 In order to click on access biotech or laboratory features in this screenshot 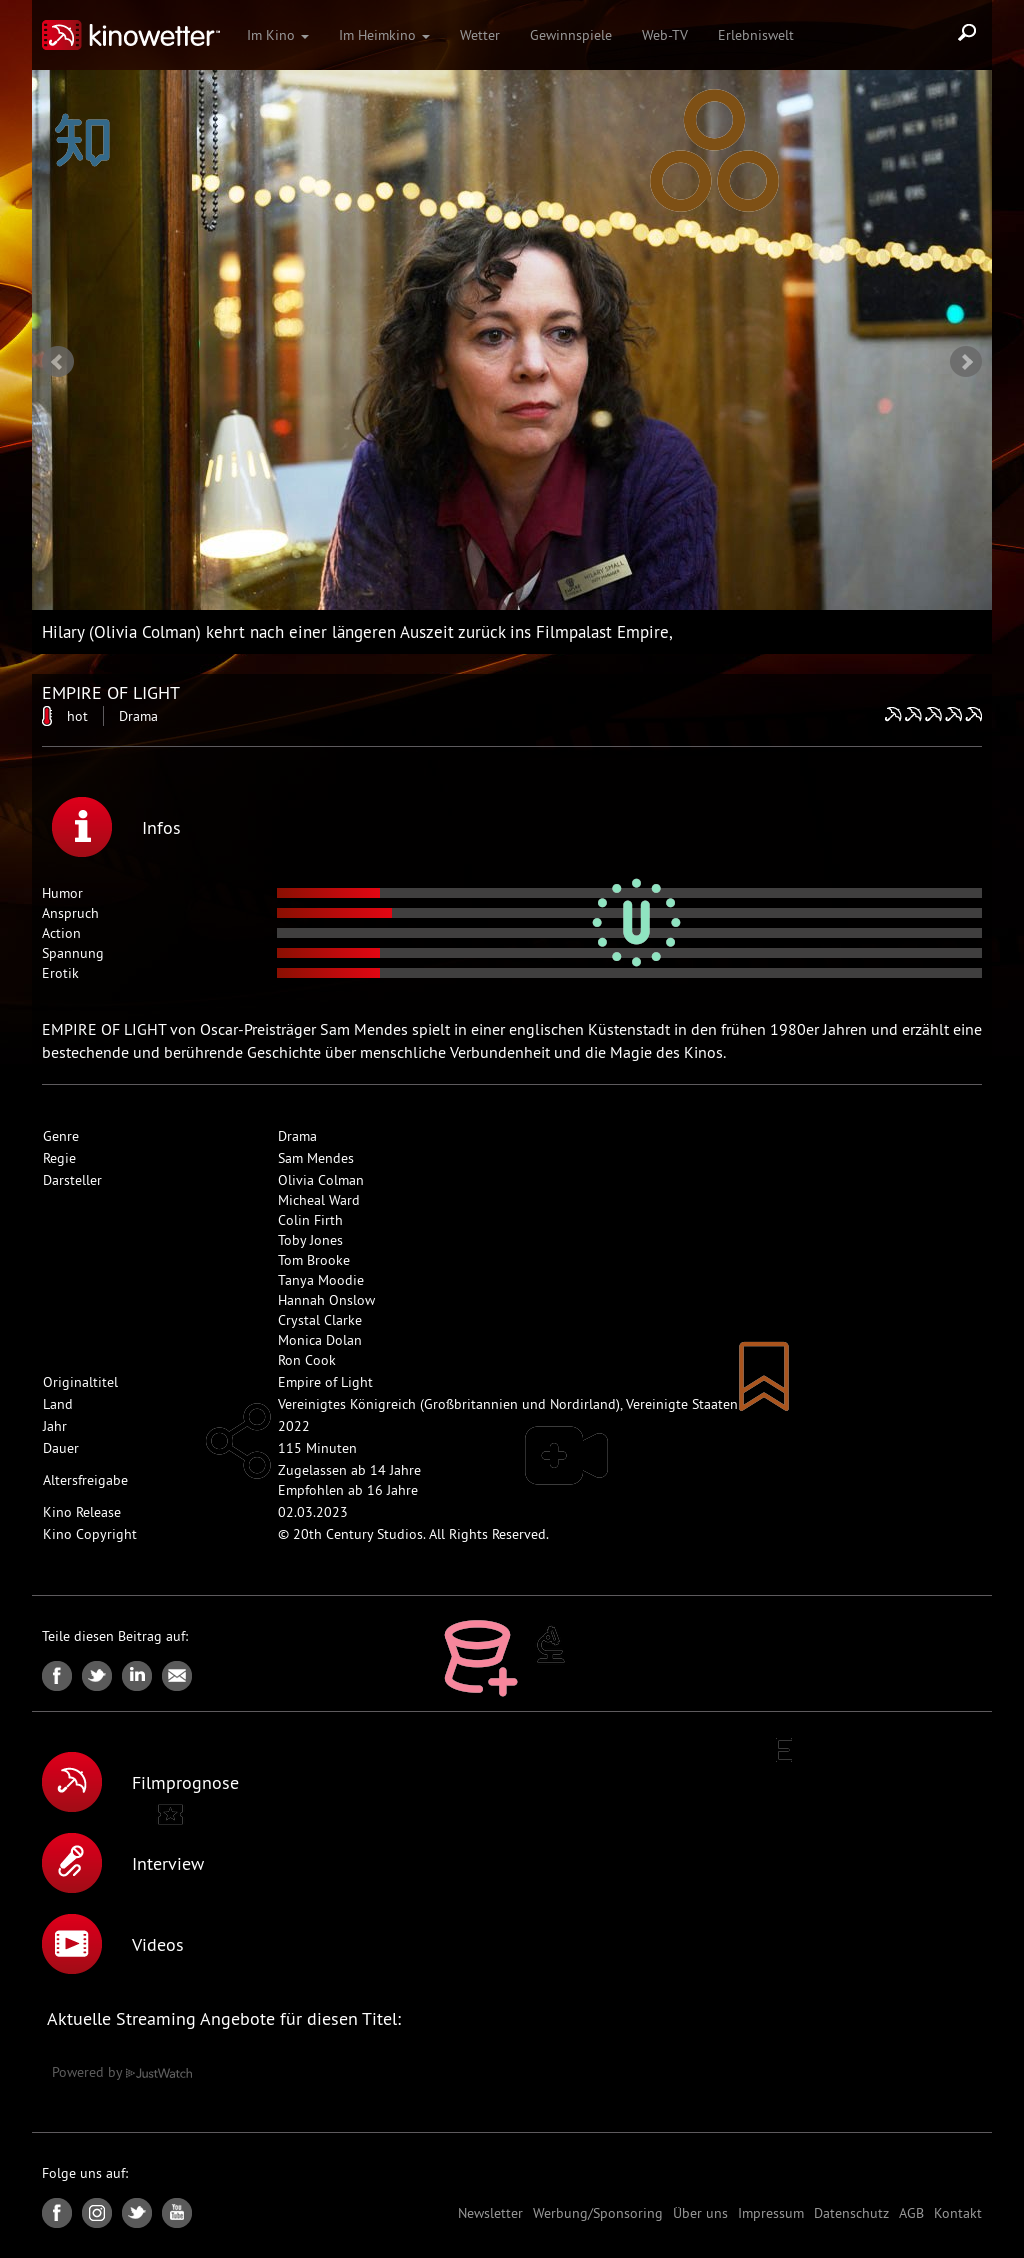, I will do `click(551, 1645)`.